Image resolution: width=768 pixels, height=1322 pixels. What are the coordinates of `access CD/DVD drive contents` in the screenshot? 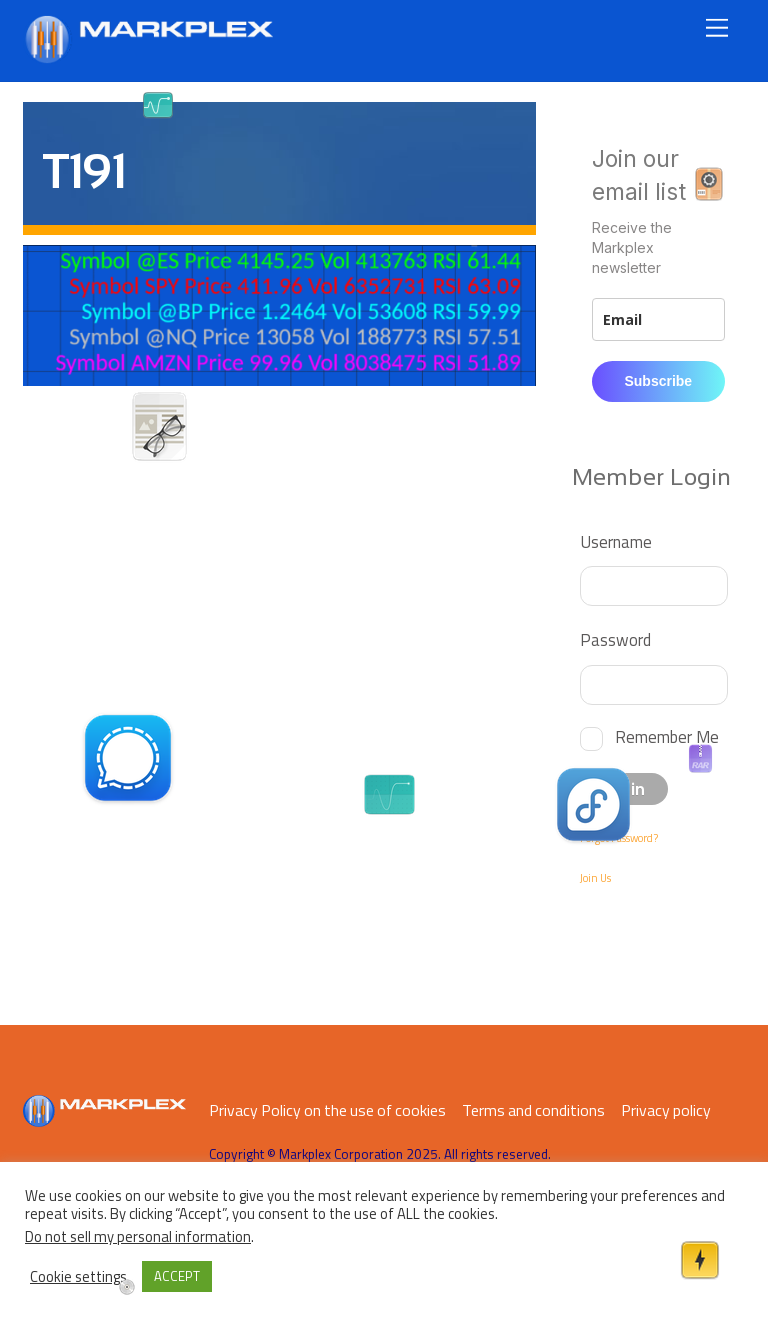 It's located at (127, 1287).